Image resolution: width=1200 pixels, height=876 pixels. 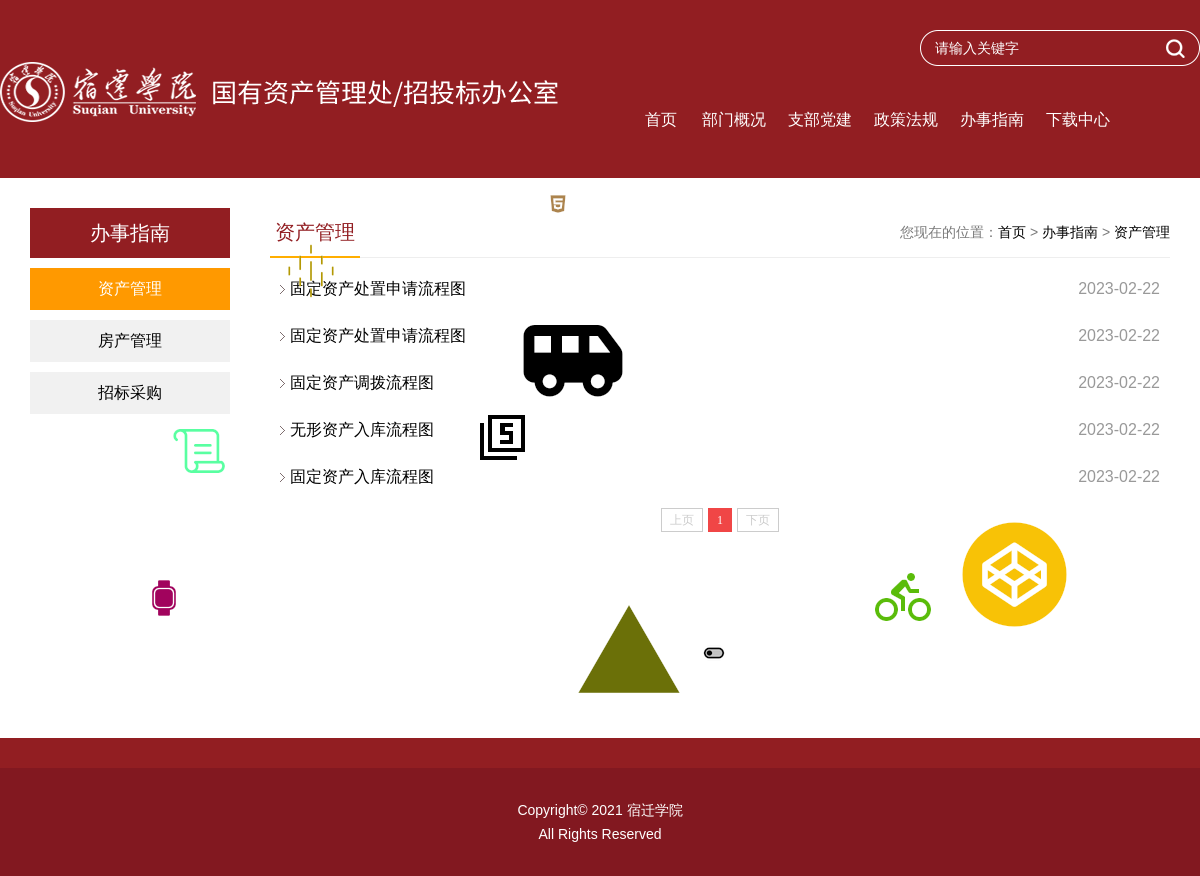 I want to click on access bike-related features or cycling mode, so click(x=903, y=597).